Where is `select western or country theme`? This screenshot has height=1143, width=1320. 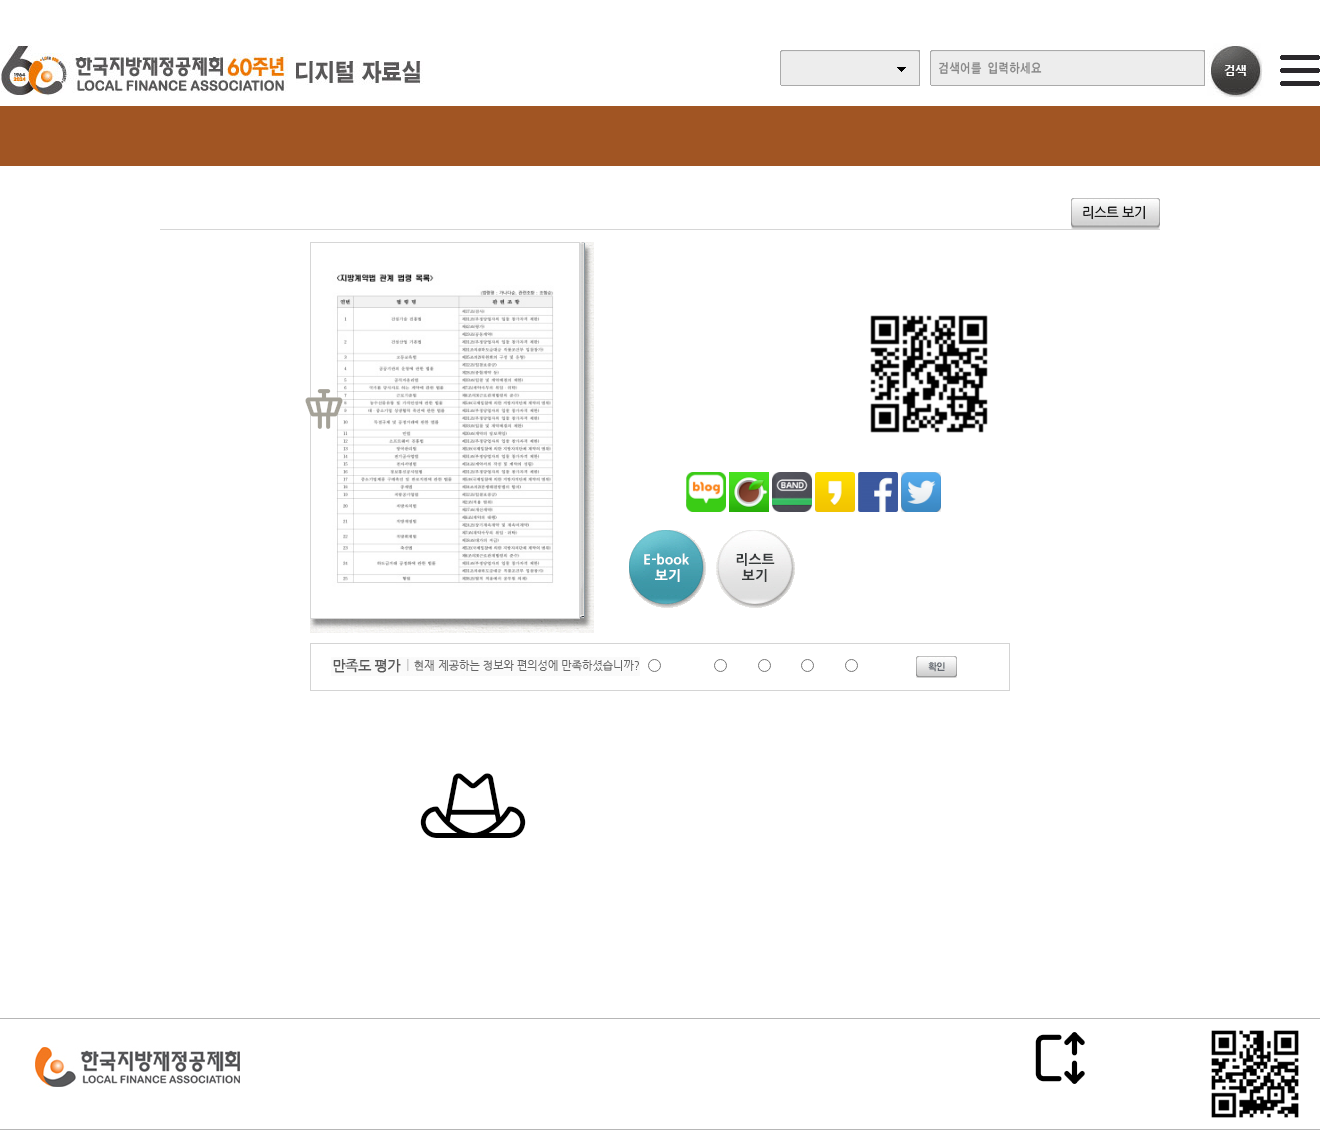
select western or country theme is located at coordinates (473, 809).